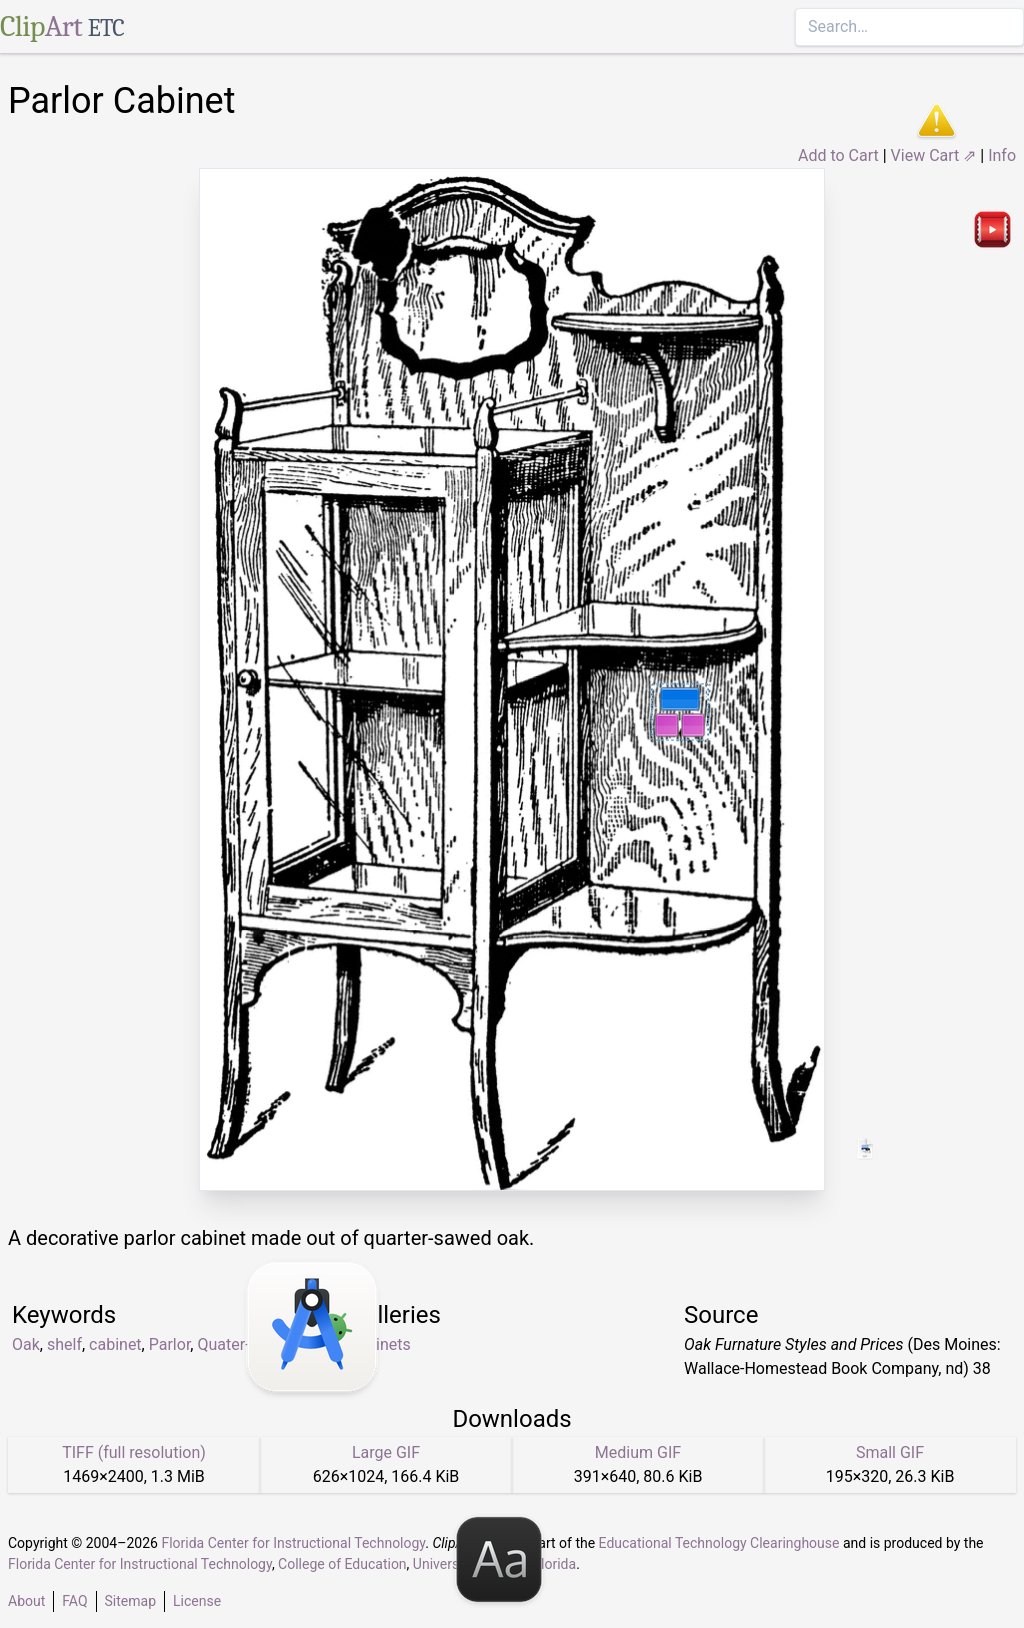 This screenshot has height=1628, width=1024. I want to click on select all items in the current view, so click(680, 712).